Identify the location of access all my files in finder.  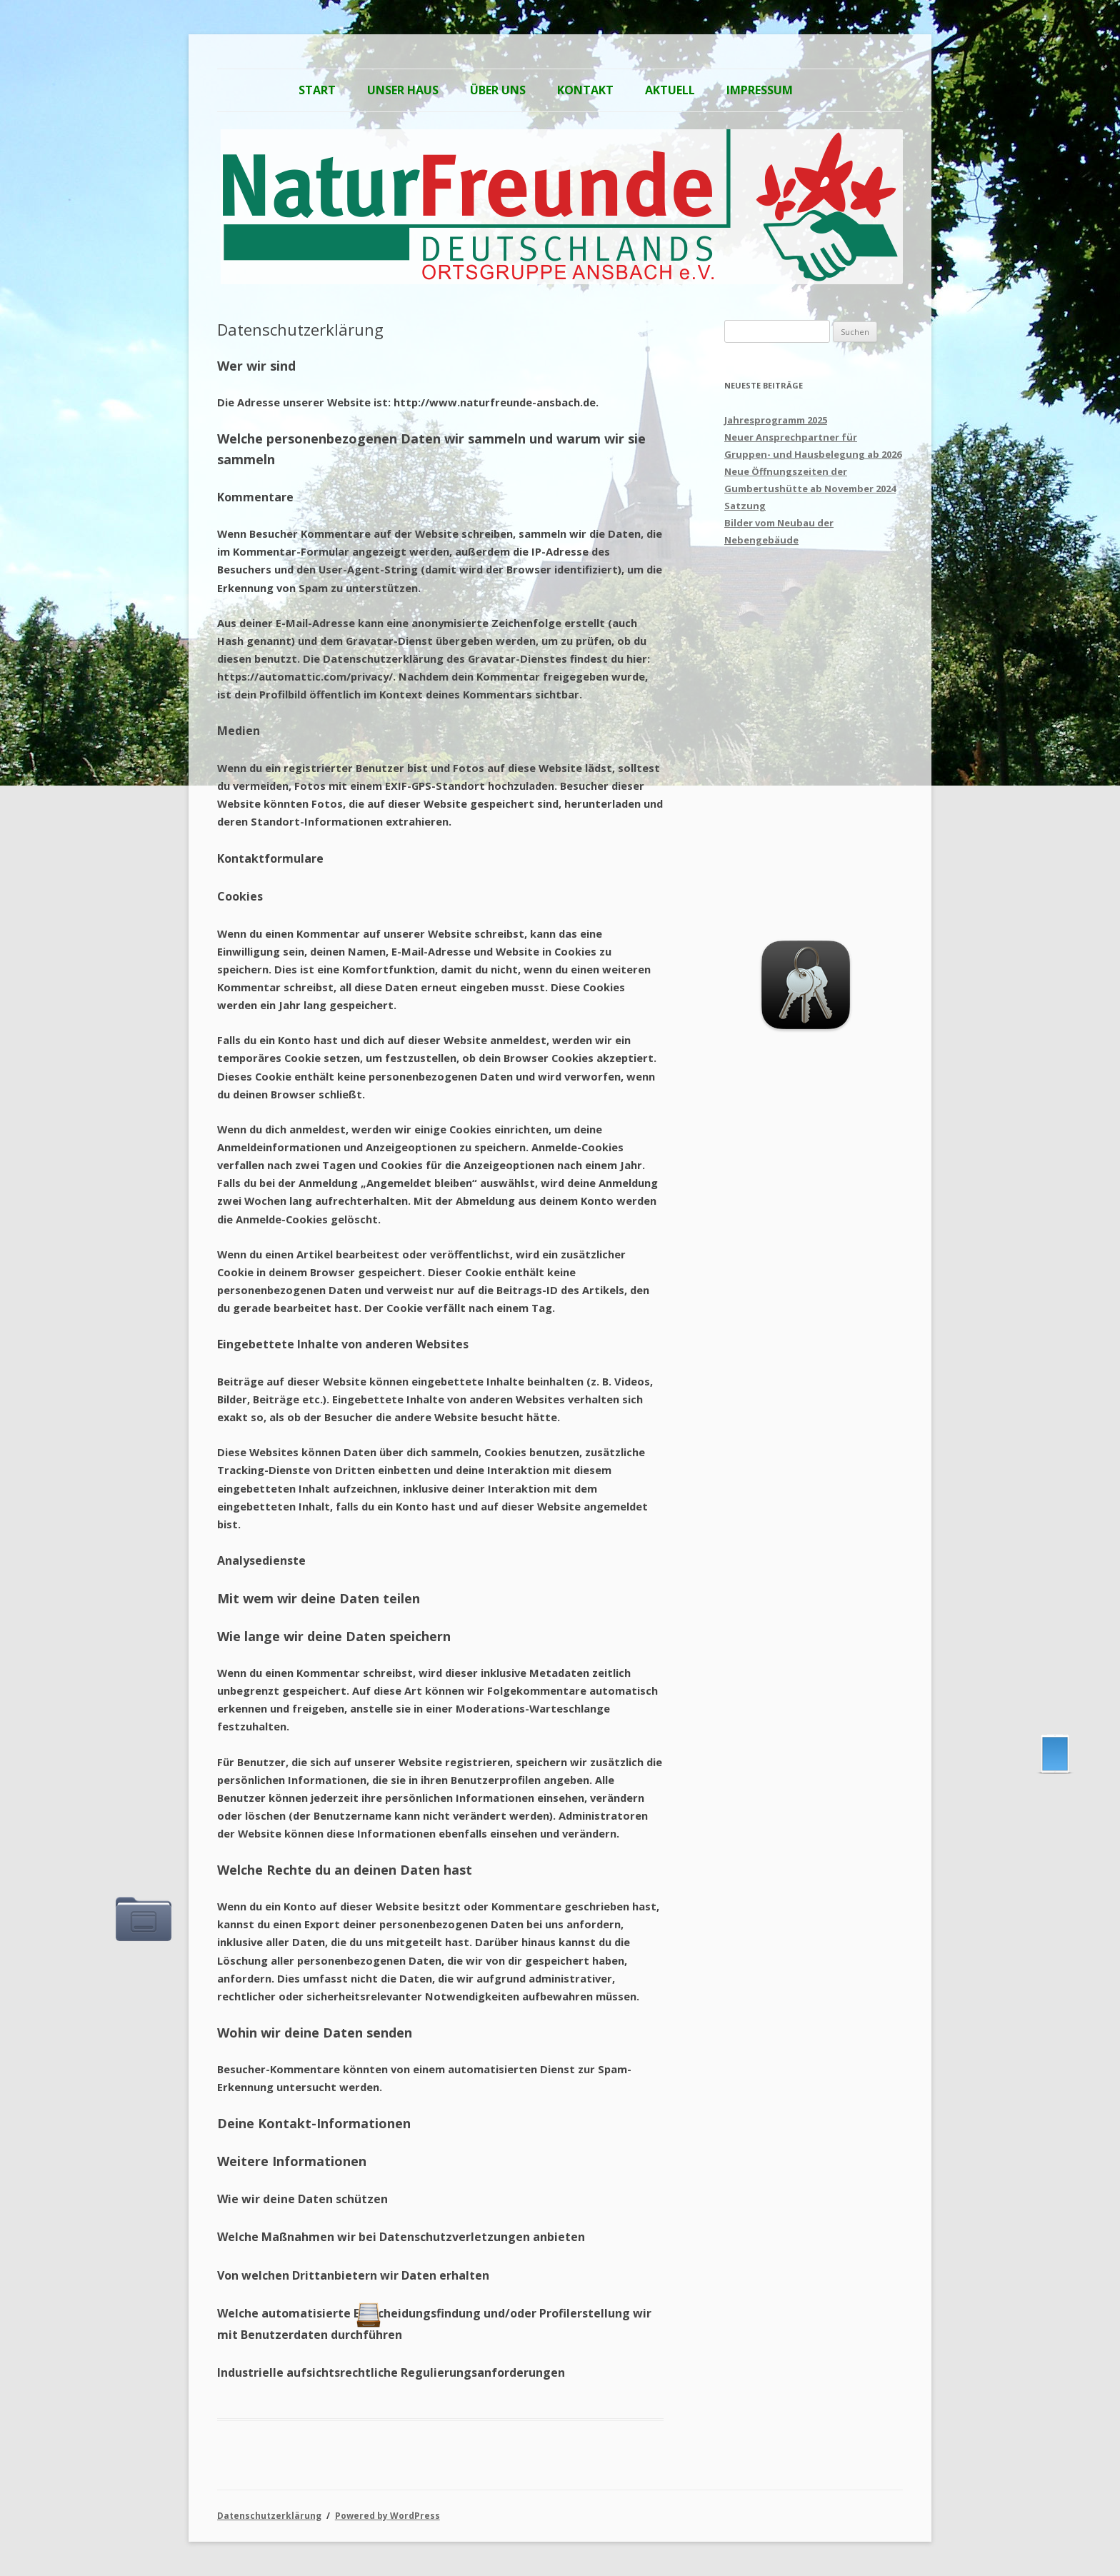
(369, 2315).